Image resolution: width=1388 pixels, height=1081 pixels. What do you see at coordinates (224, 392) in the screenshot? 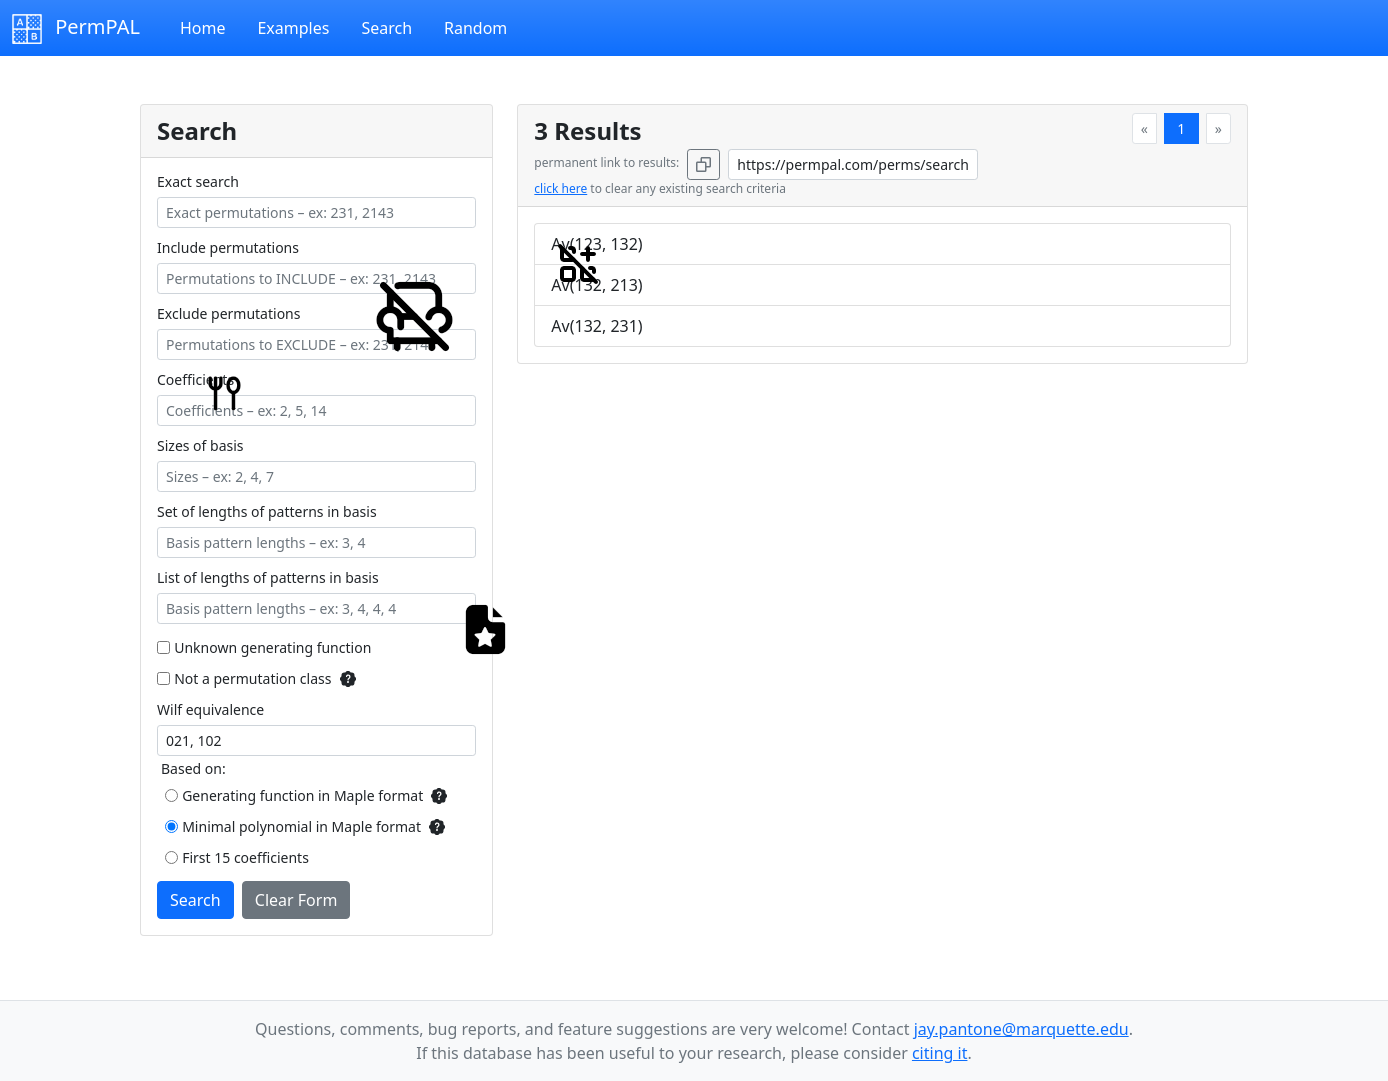
I see `access food or dining options` at bounding box center [224, 392].